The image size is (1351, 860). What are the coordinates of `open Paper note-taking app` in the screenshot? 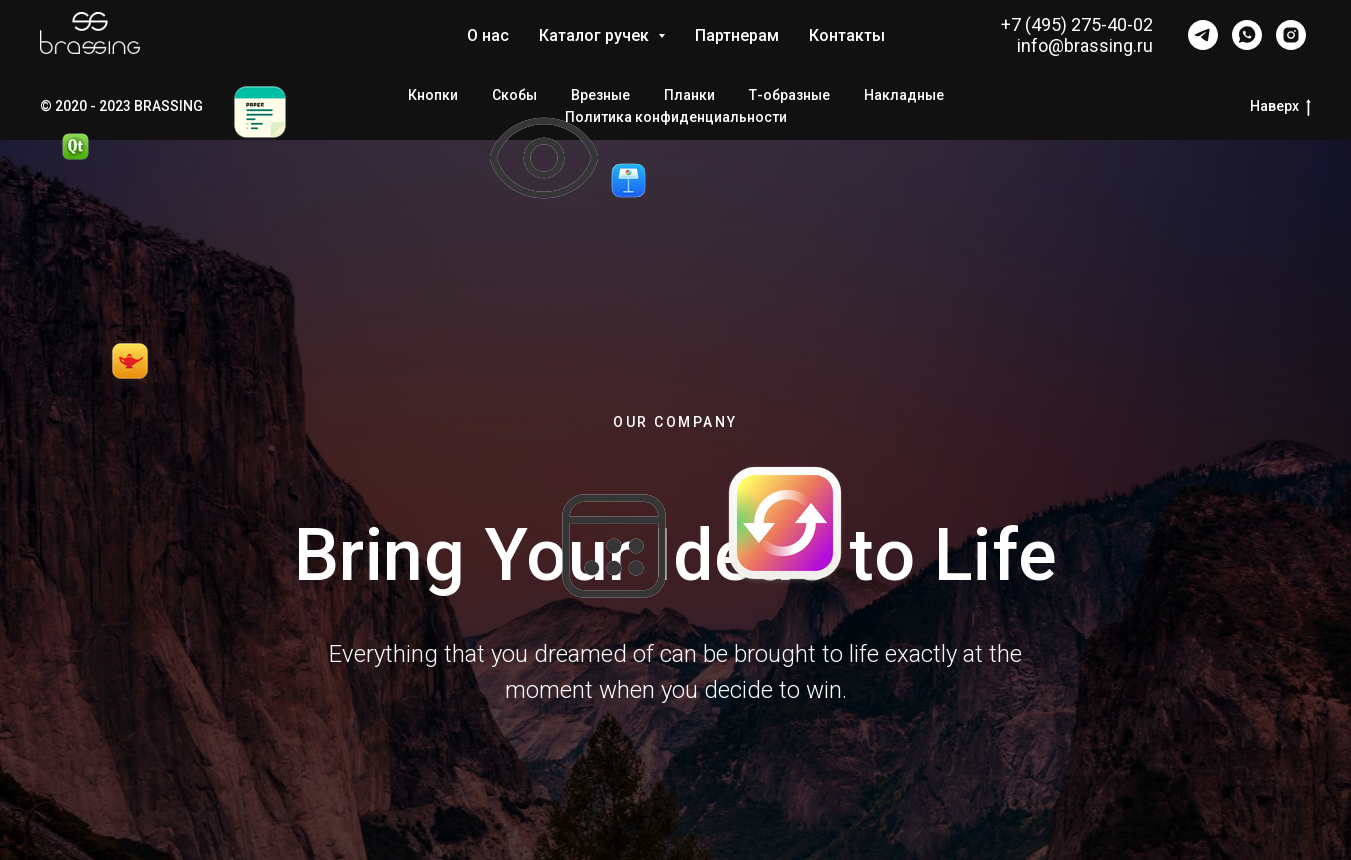 It's located at (260, 112).